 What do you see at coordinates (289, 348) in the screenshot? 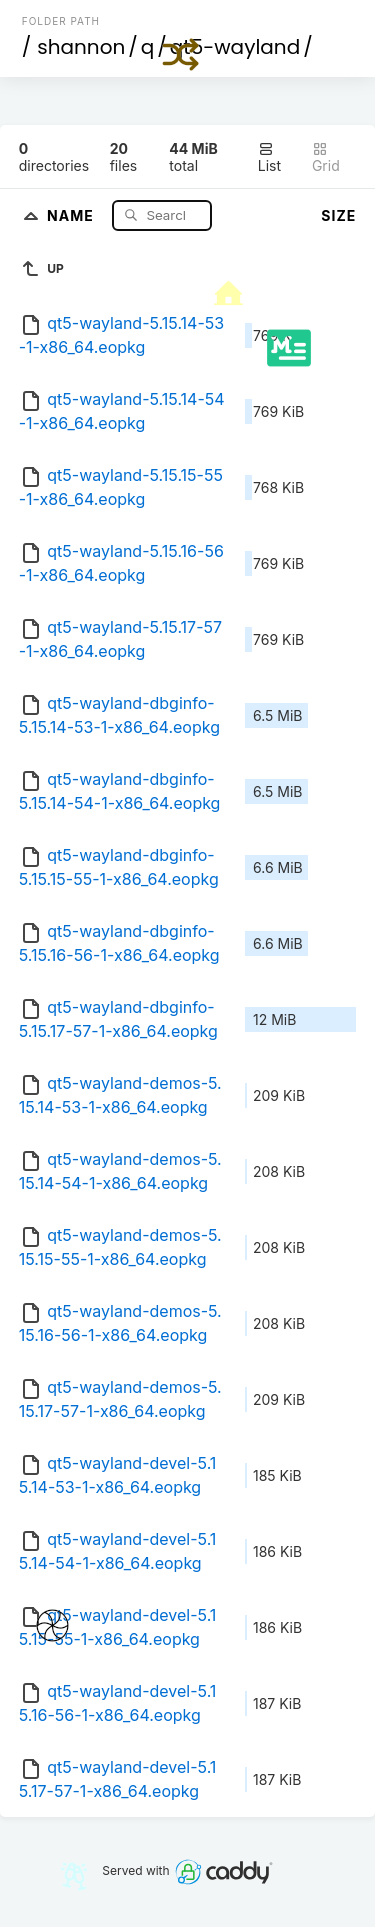
I see `open article on Medium` at bounding box center [289, 348].